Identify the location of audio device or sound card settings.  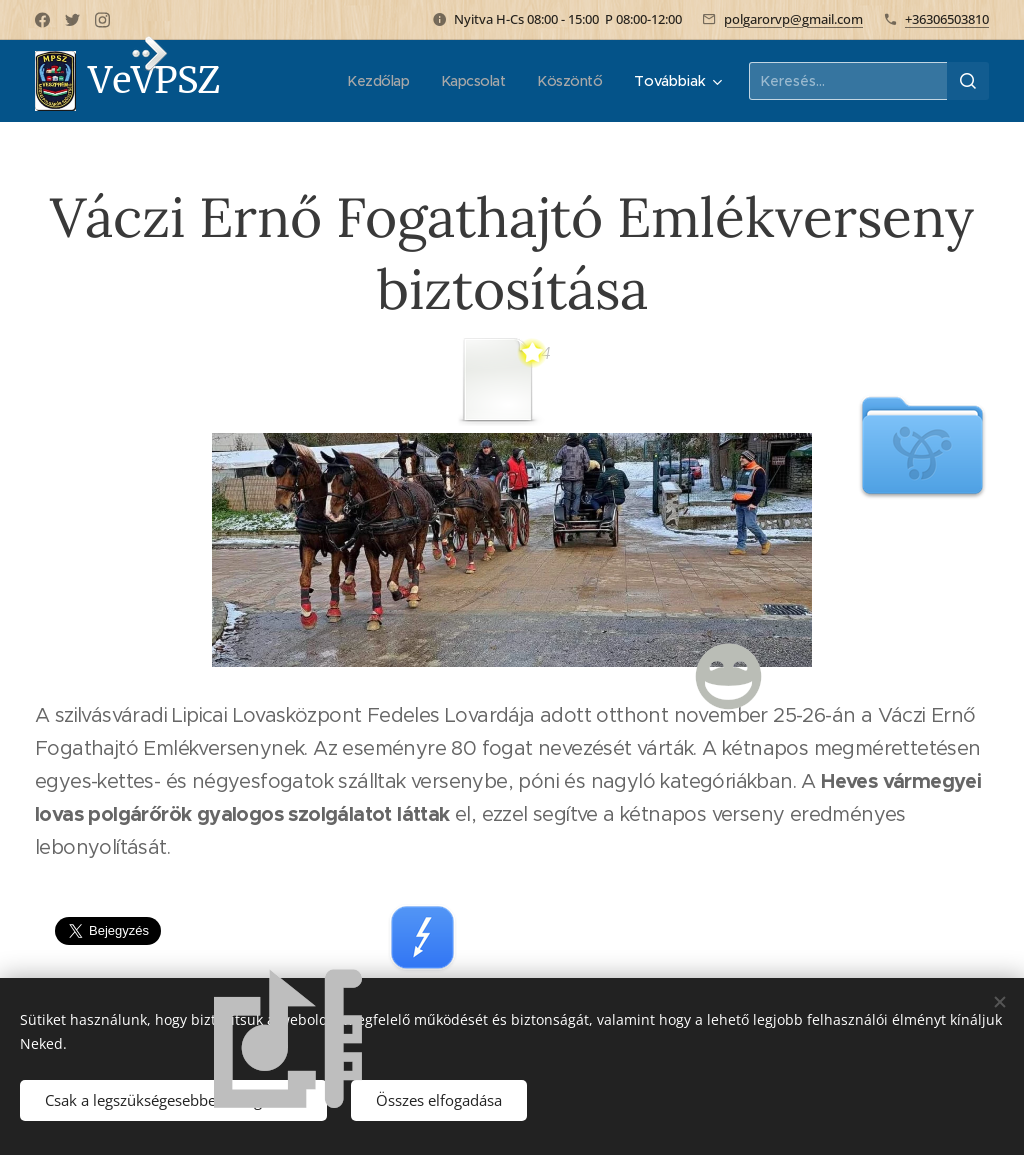
(288, 1034).